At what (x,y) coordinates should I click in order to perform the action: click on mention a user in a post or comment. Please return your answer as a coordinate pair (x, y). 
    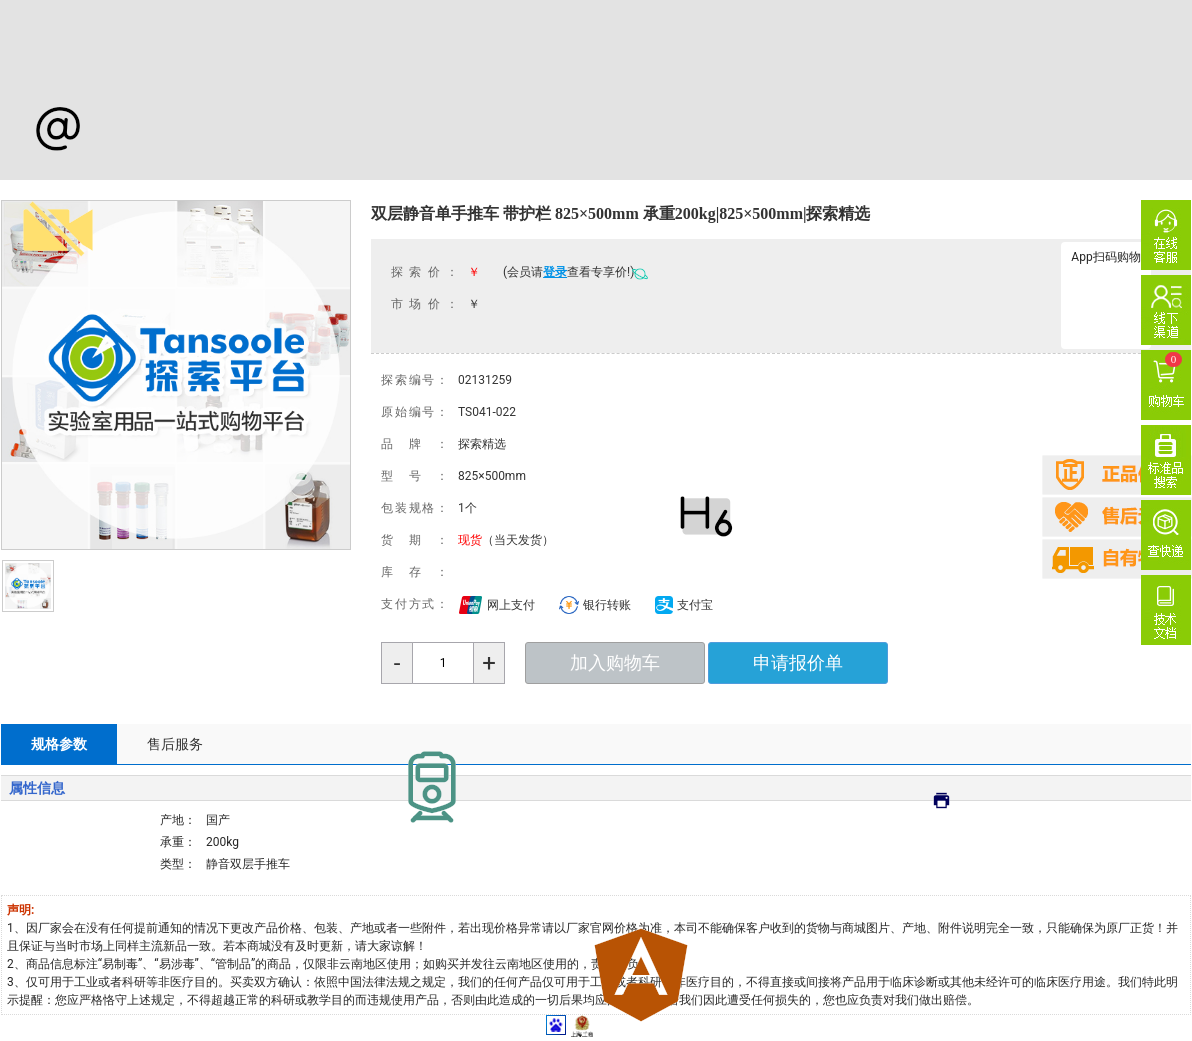
    Looking at the image, I should click on (58, 129).